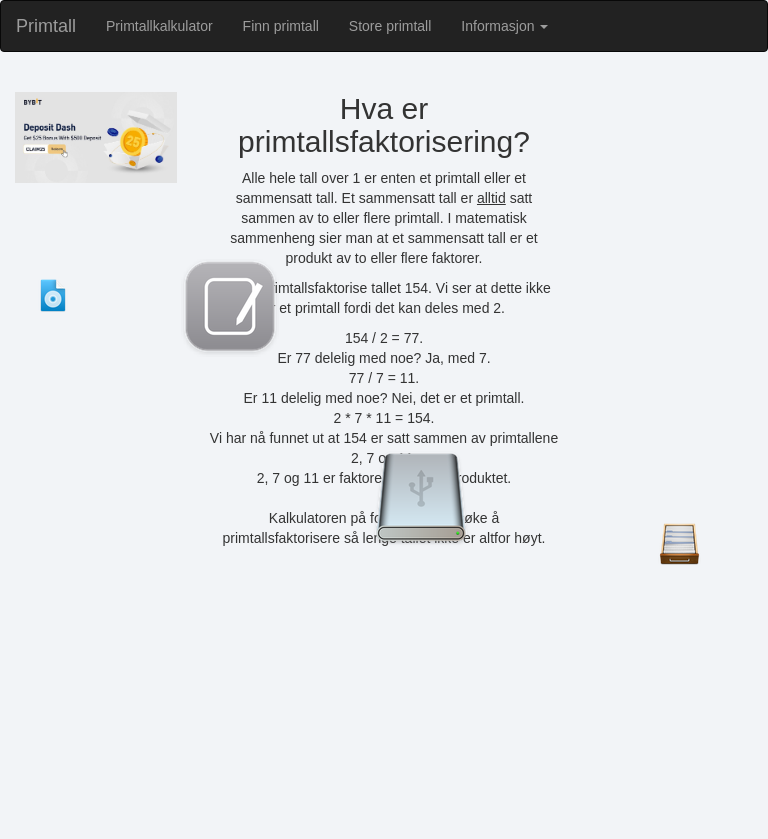 The image size is (768, 839). Describe the element at coordinates (421, 498) in the screenshot. I see `access connected USB storage device` at that location.